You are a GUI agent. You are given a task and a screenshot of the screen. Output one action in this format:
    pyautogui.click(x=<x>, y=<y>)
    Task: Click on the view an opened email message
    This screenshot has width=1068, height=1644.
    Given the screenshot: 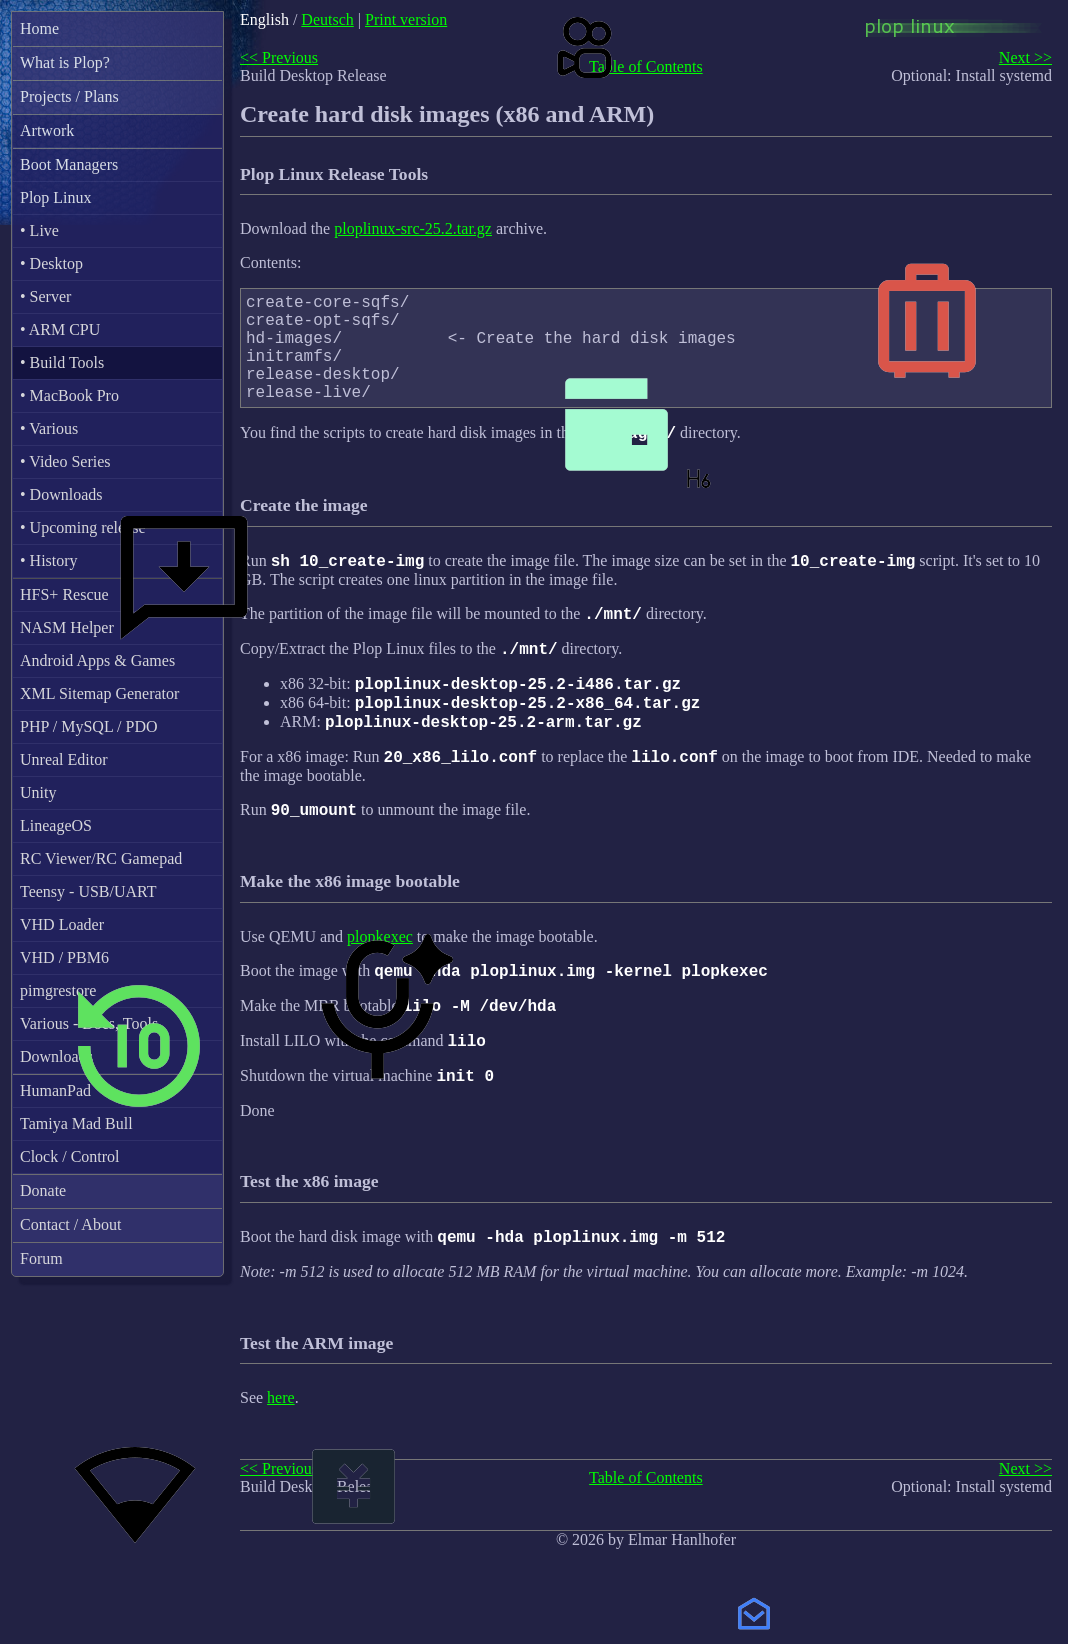 What is the action you would take?
    pyautogui.click(x=754, y=1615)
    